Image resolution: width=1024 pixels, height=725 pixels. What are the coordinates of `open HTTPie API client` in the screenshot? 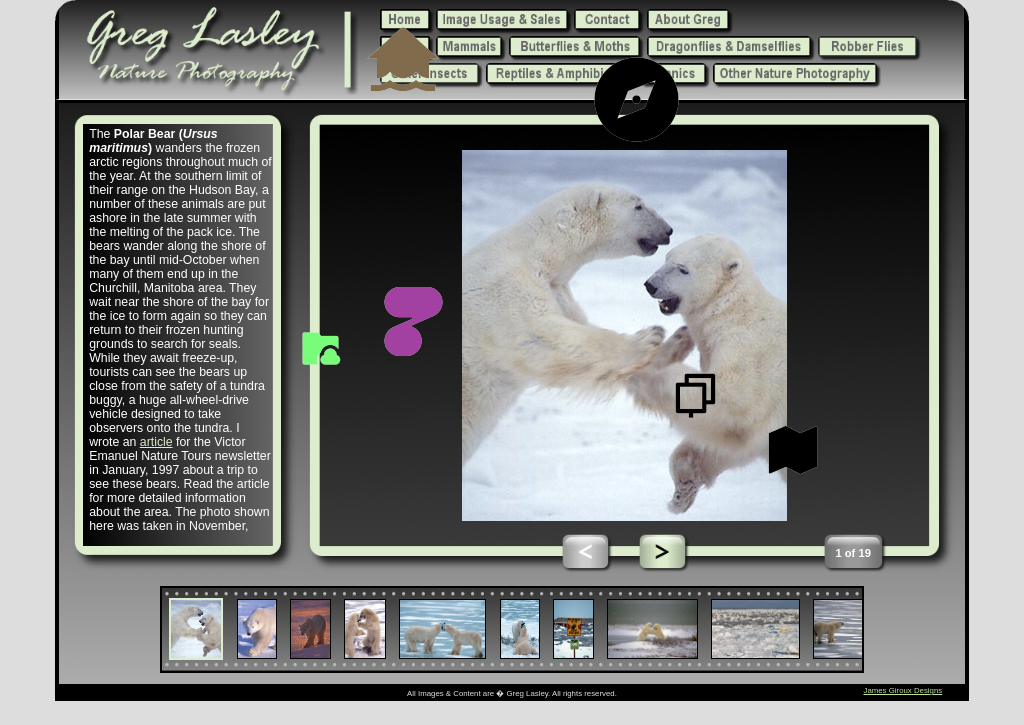 It's located at (413, 321).